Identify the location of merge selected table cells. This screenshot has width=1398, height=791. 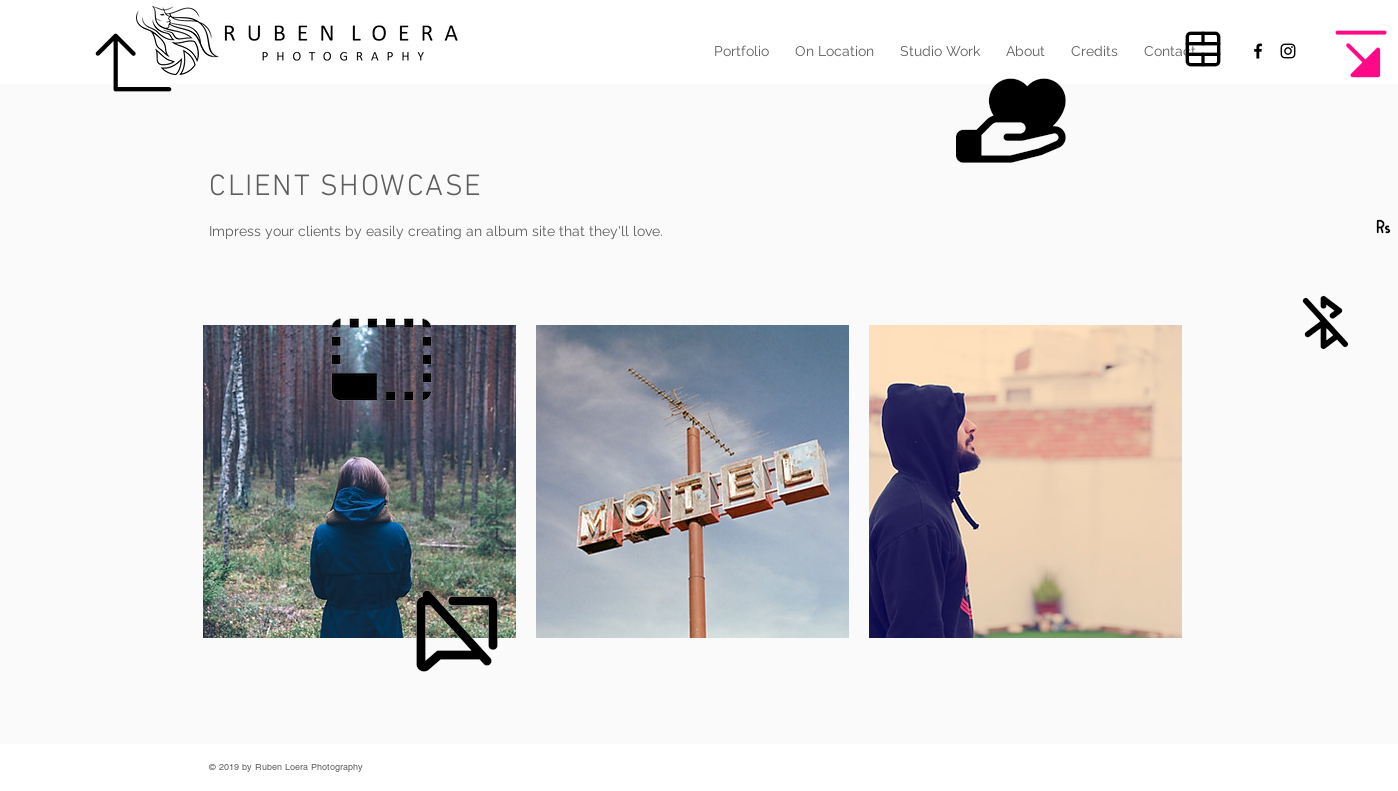
(1203, 49).